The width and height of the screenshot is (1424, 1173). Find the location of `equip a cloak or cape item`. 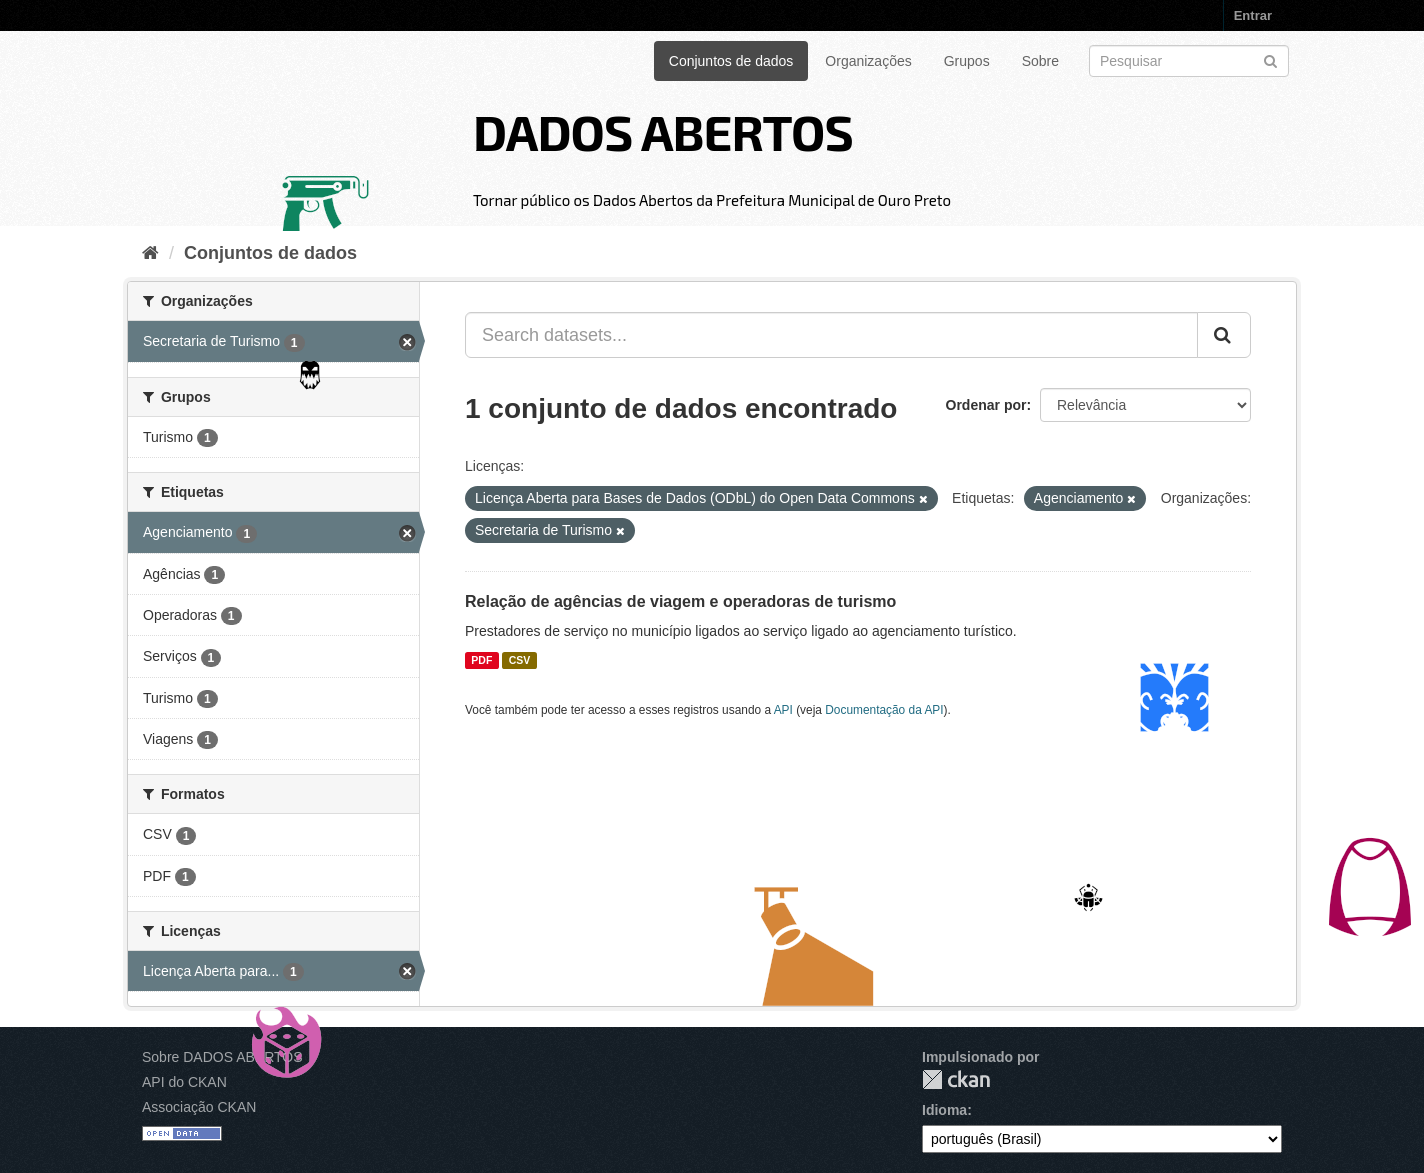

equip a cloak or cape item is located at coordinates (1370, 887).